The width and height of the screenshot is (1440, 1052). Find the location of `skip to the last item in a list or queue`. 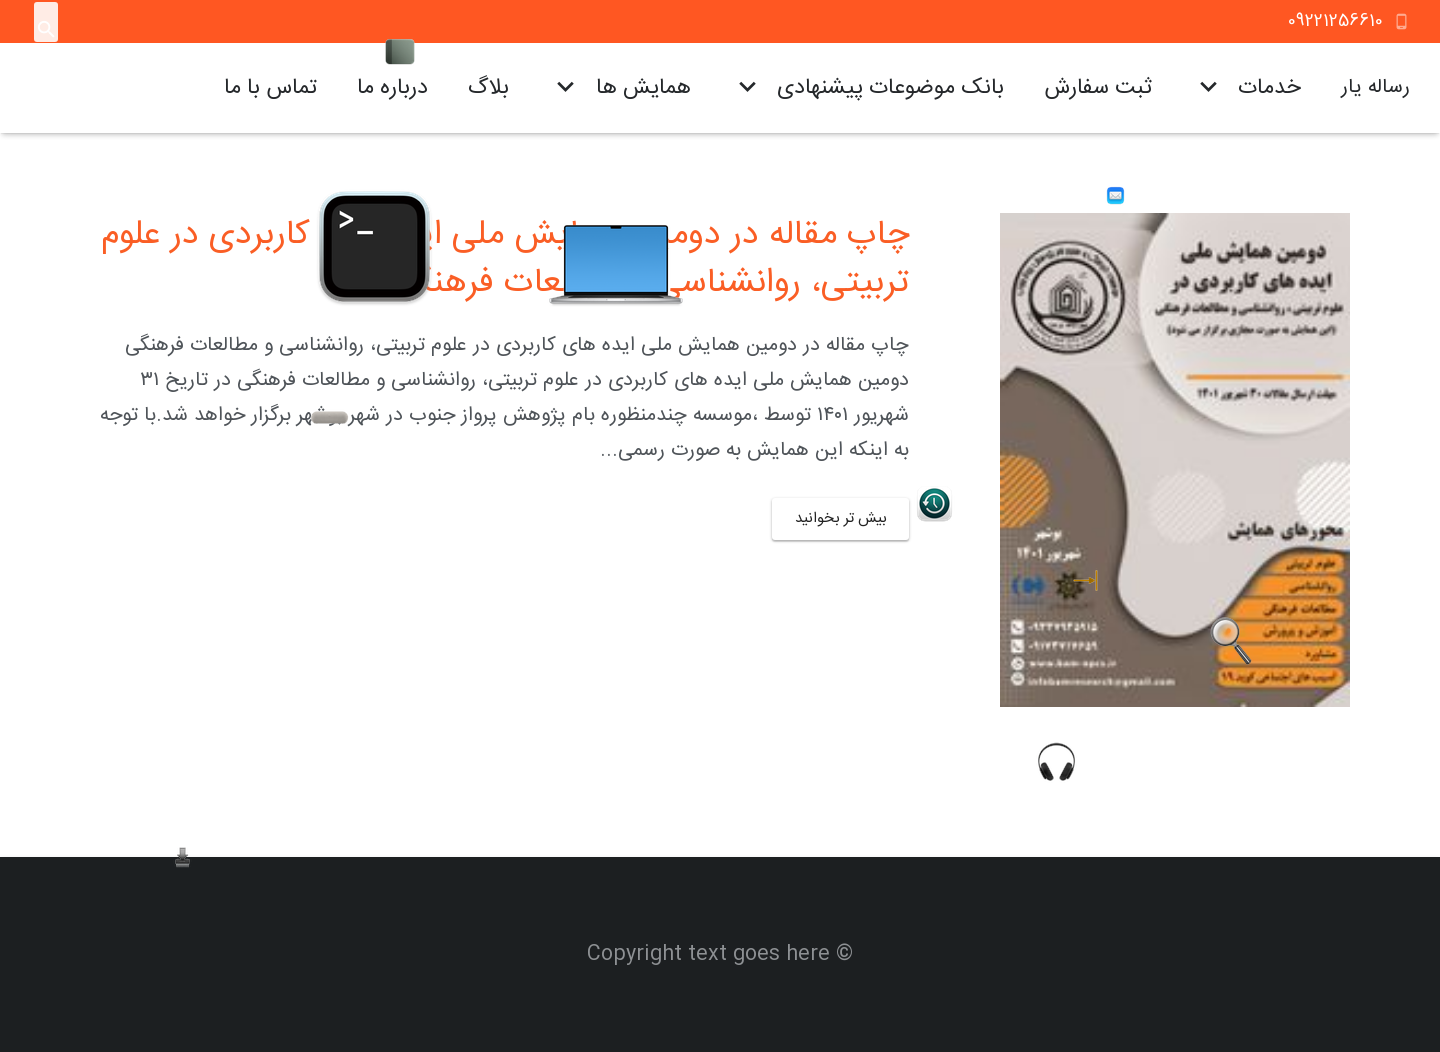

skip to the last item in a list or queue is located at coordinates (1085, 580).